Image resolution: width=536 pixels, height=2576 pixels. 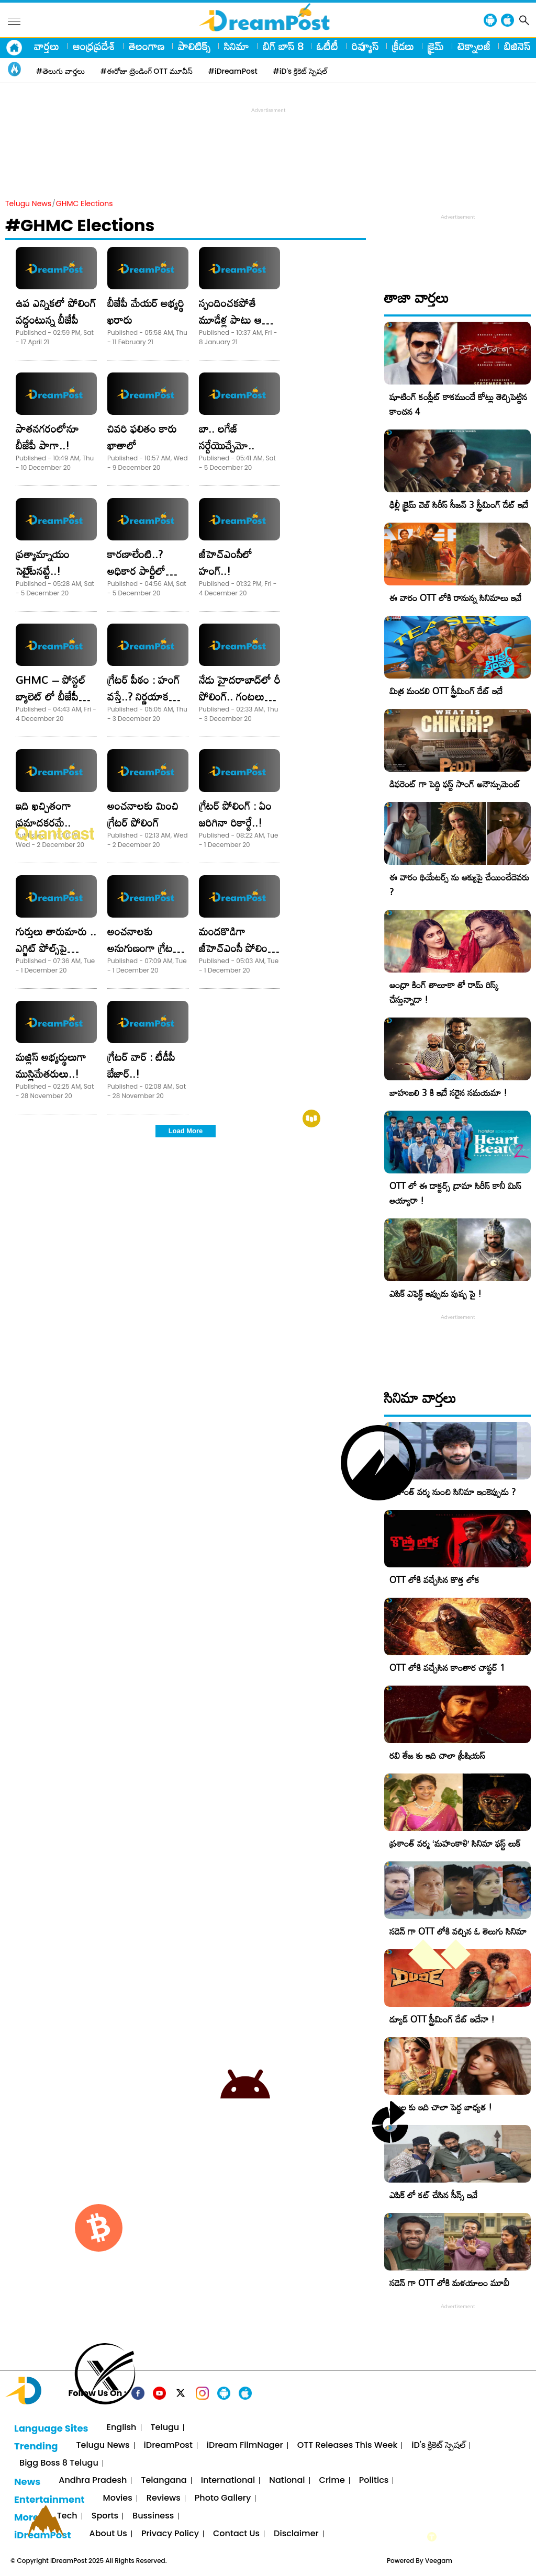 I want to click on bitcoin cash cryptocurrency logo, so click(x=98, y=2228).